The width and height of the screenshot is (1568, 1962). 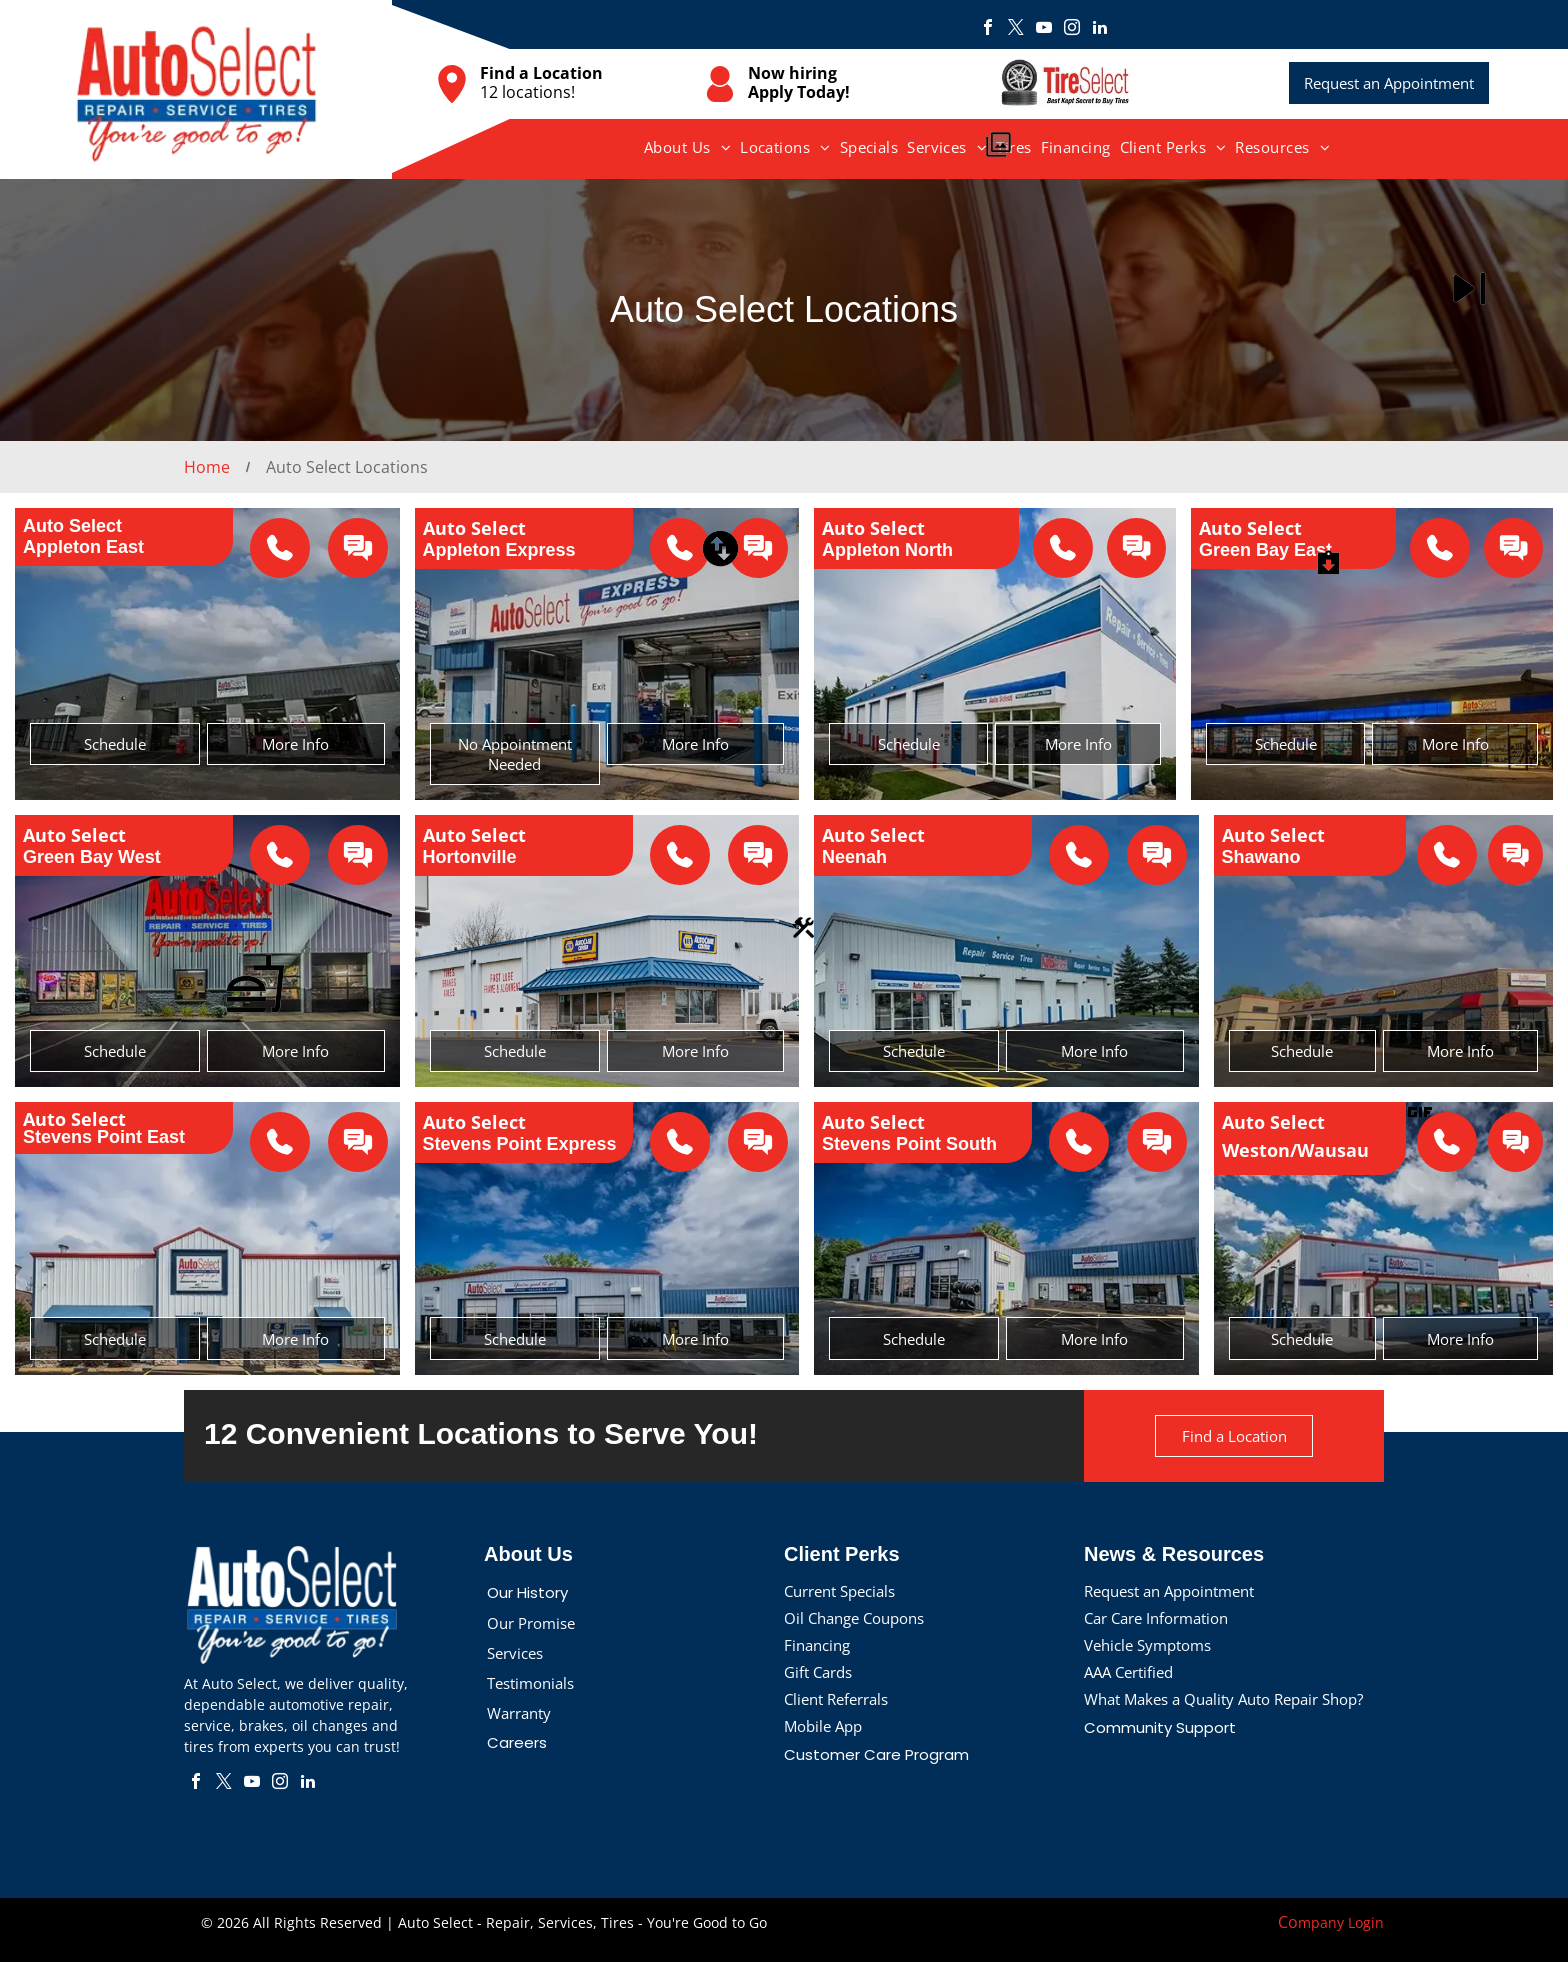 I want to click on insert a GIF into your message, so click(x=1420, y=1112).